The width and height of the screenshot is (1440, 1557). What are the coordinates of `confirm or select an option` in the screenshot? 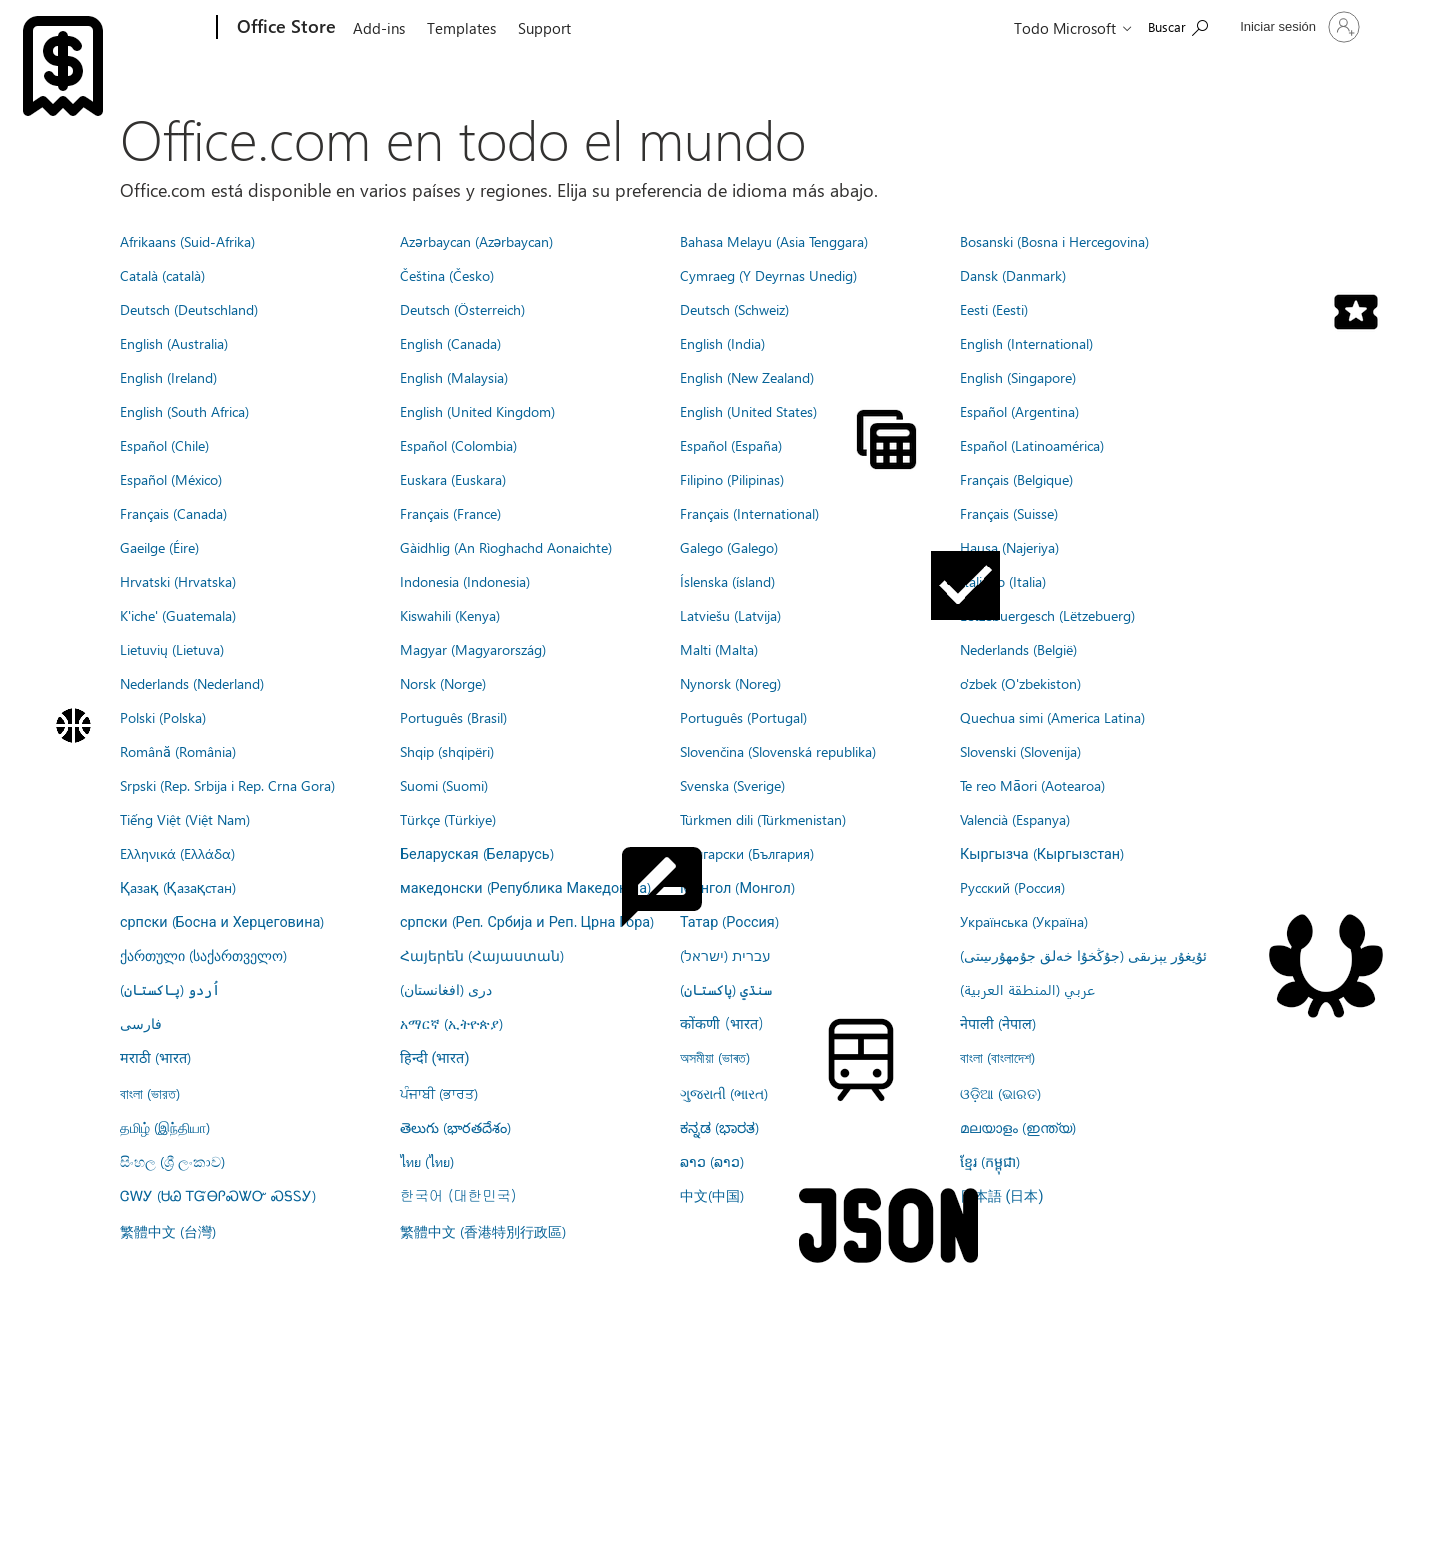 It's located at (965, 585).